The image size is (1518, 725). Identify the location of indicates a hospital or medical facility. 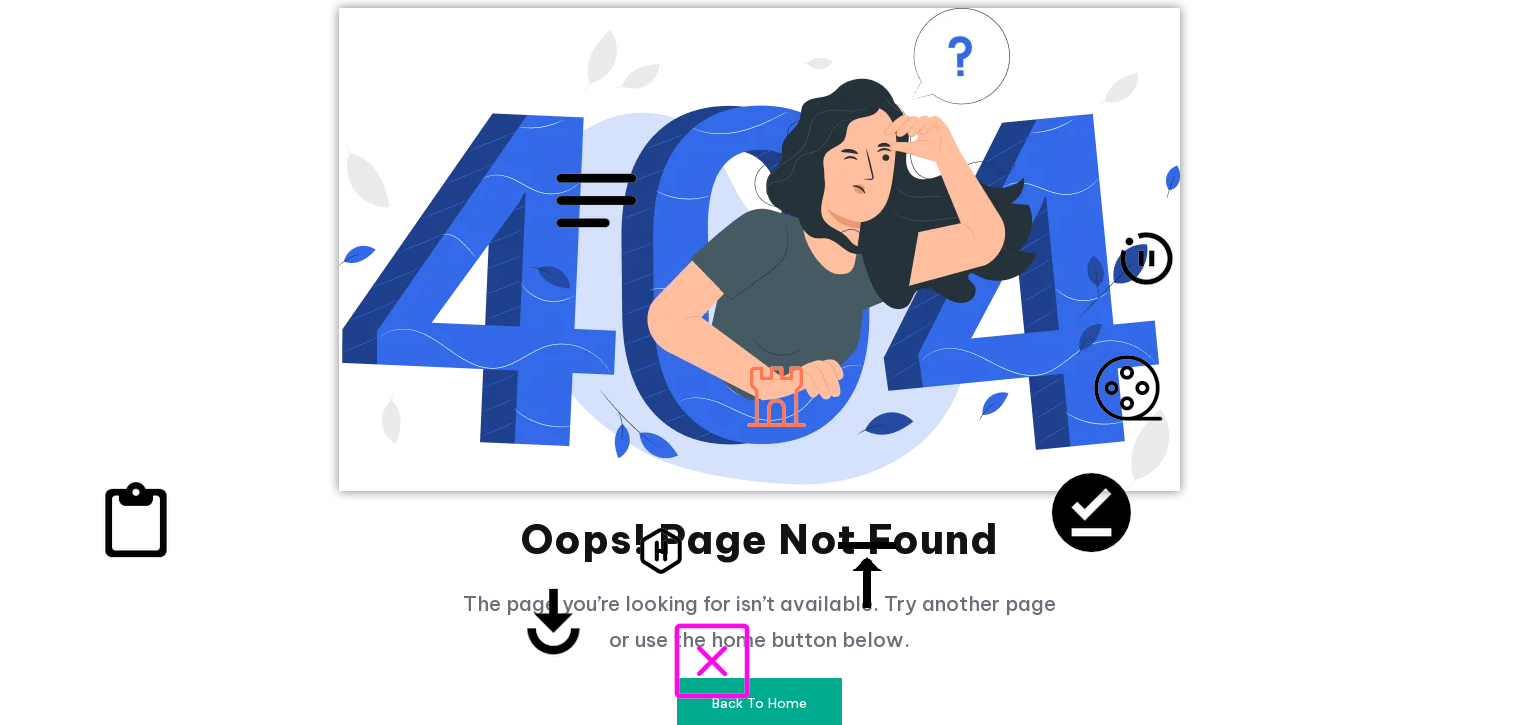
(661, 551).